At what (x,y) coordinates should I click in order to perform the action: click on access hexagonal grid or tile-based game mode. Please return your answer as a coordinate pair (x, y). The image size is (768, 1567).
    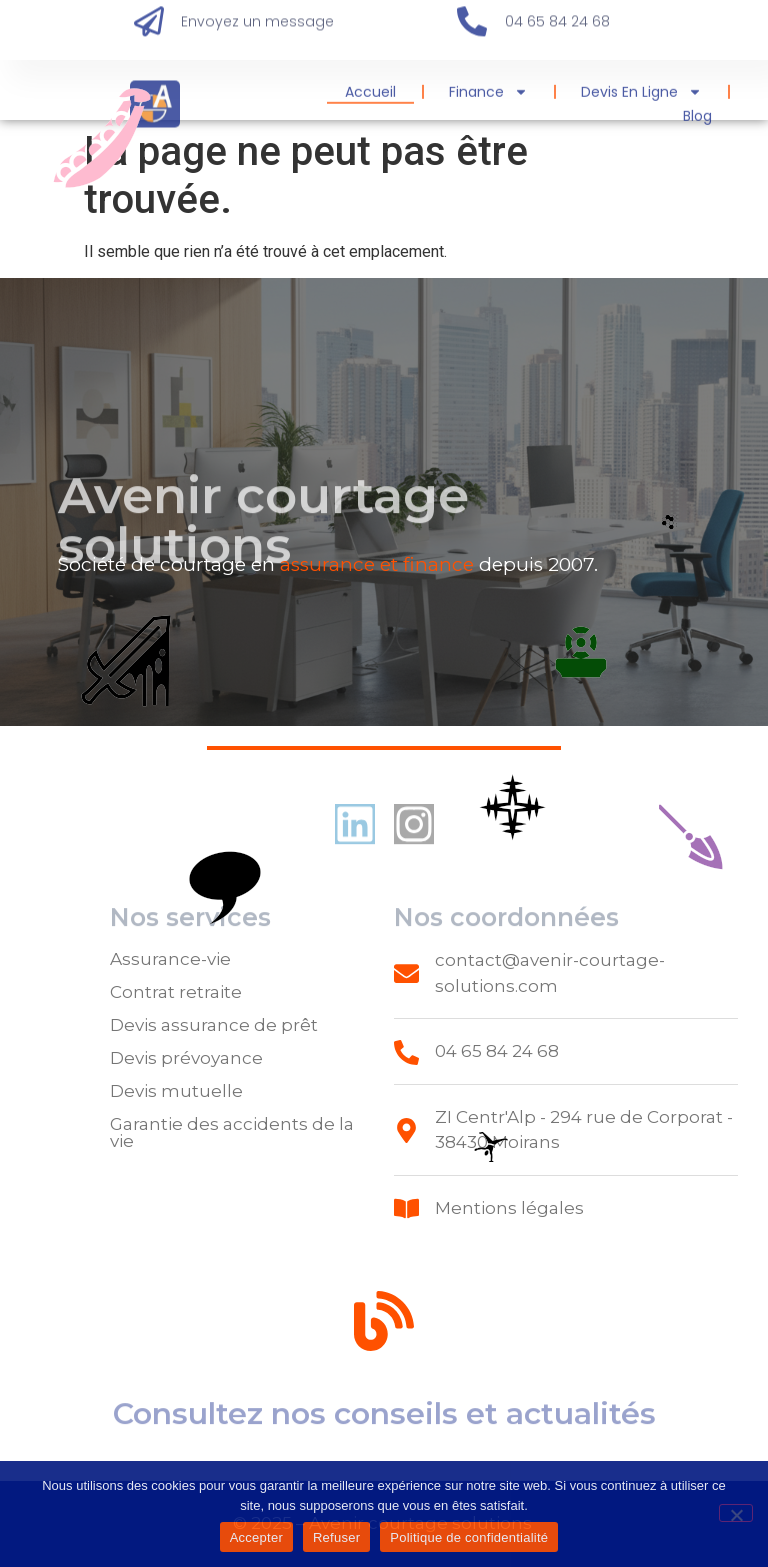
    Looking at the image, I should click on (669, 521).